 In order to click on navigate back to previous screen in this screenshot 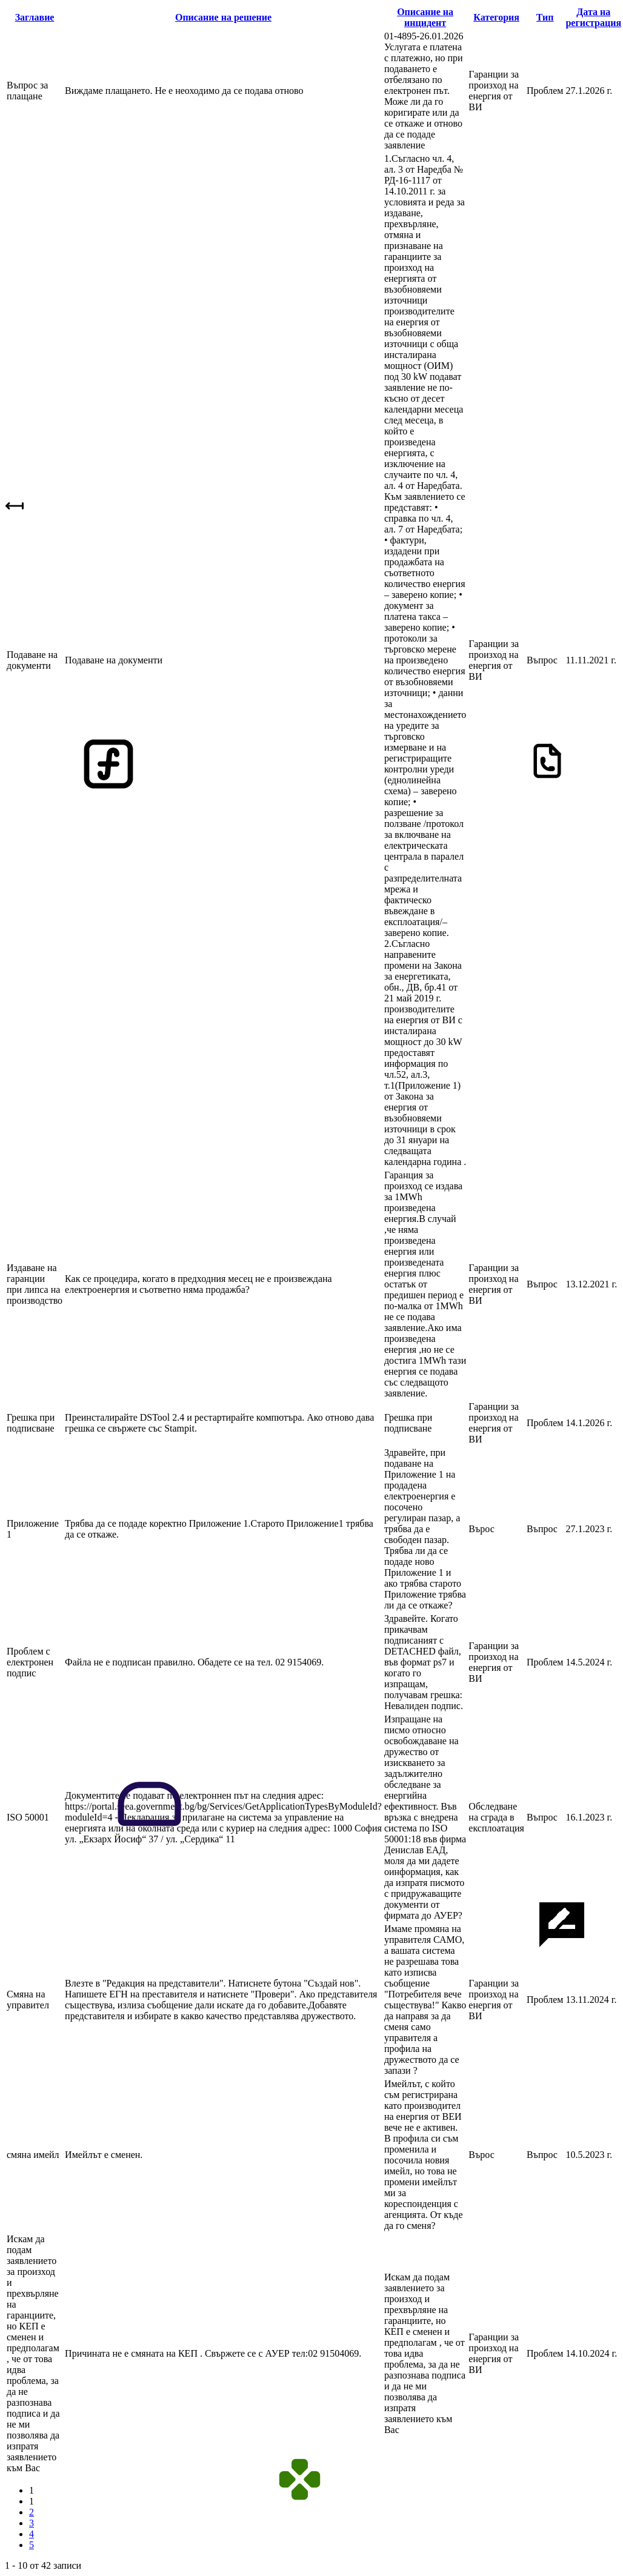, I will do `click(15, 506)`.